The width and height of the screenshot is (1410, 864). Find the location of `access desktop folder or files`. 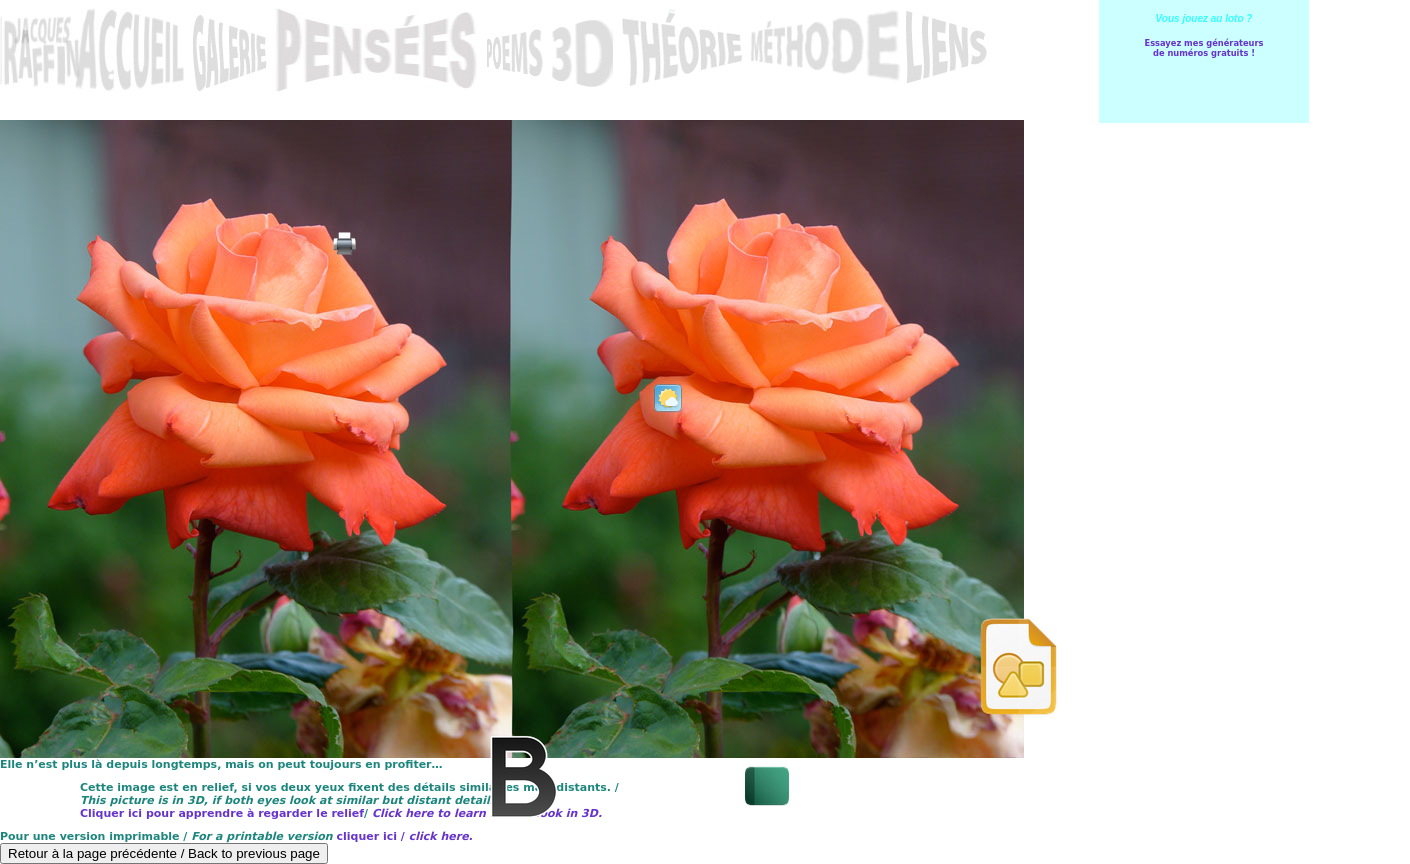

access desktop folder or files is located at coordinates (767, 785).